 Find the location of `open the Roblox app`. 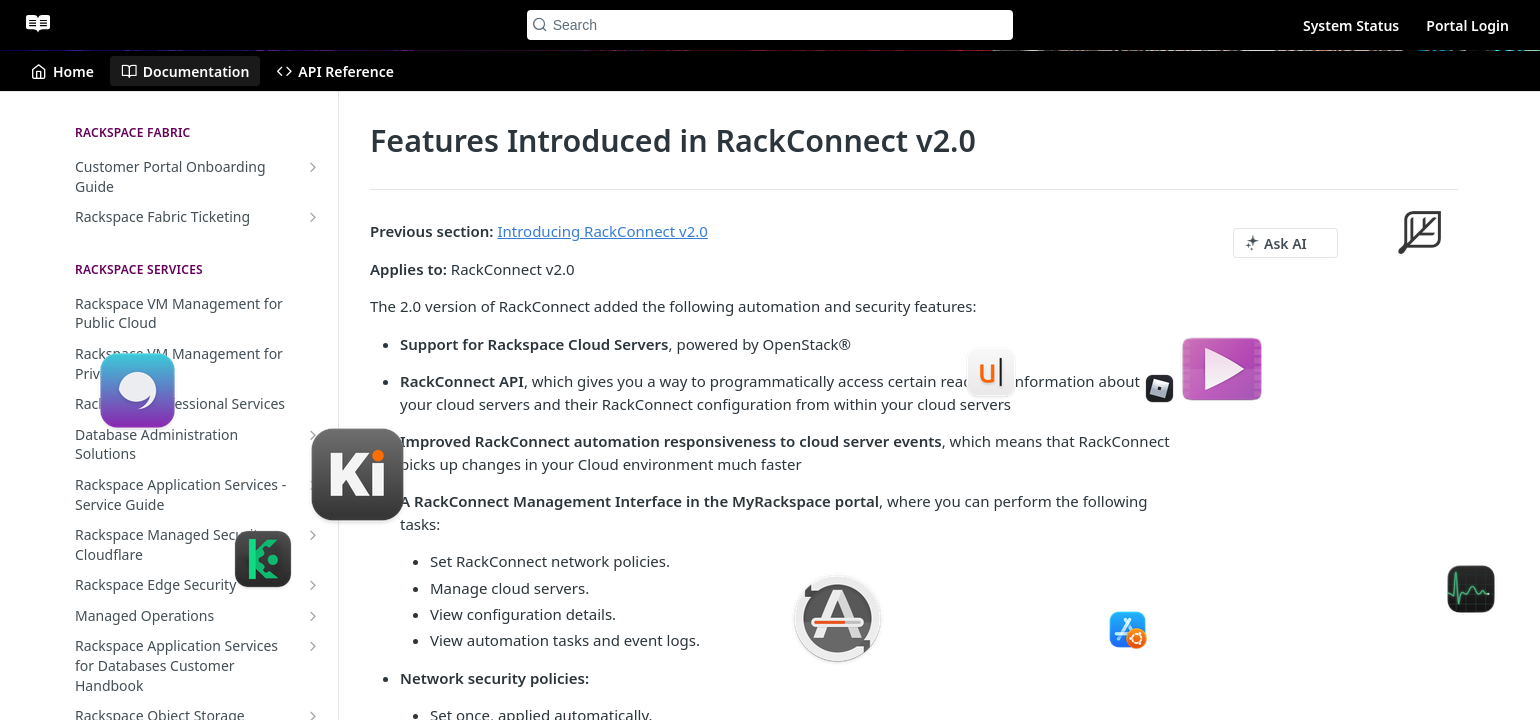

open the Roblox app is located at coordinates (1159, 388).